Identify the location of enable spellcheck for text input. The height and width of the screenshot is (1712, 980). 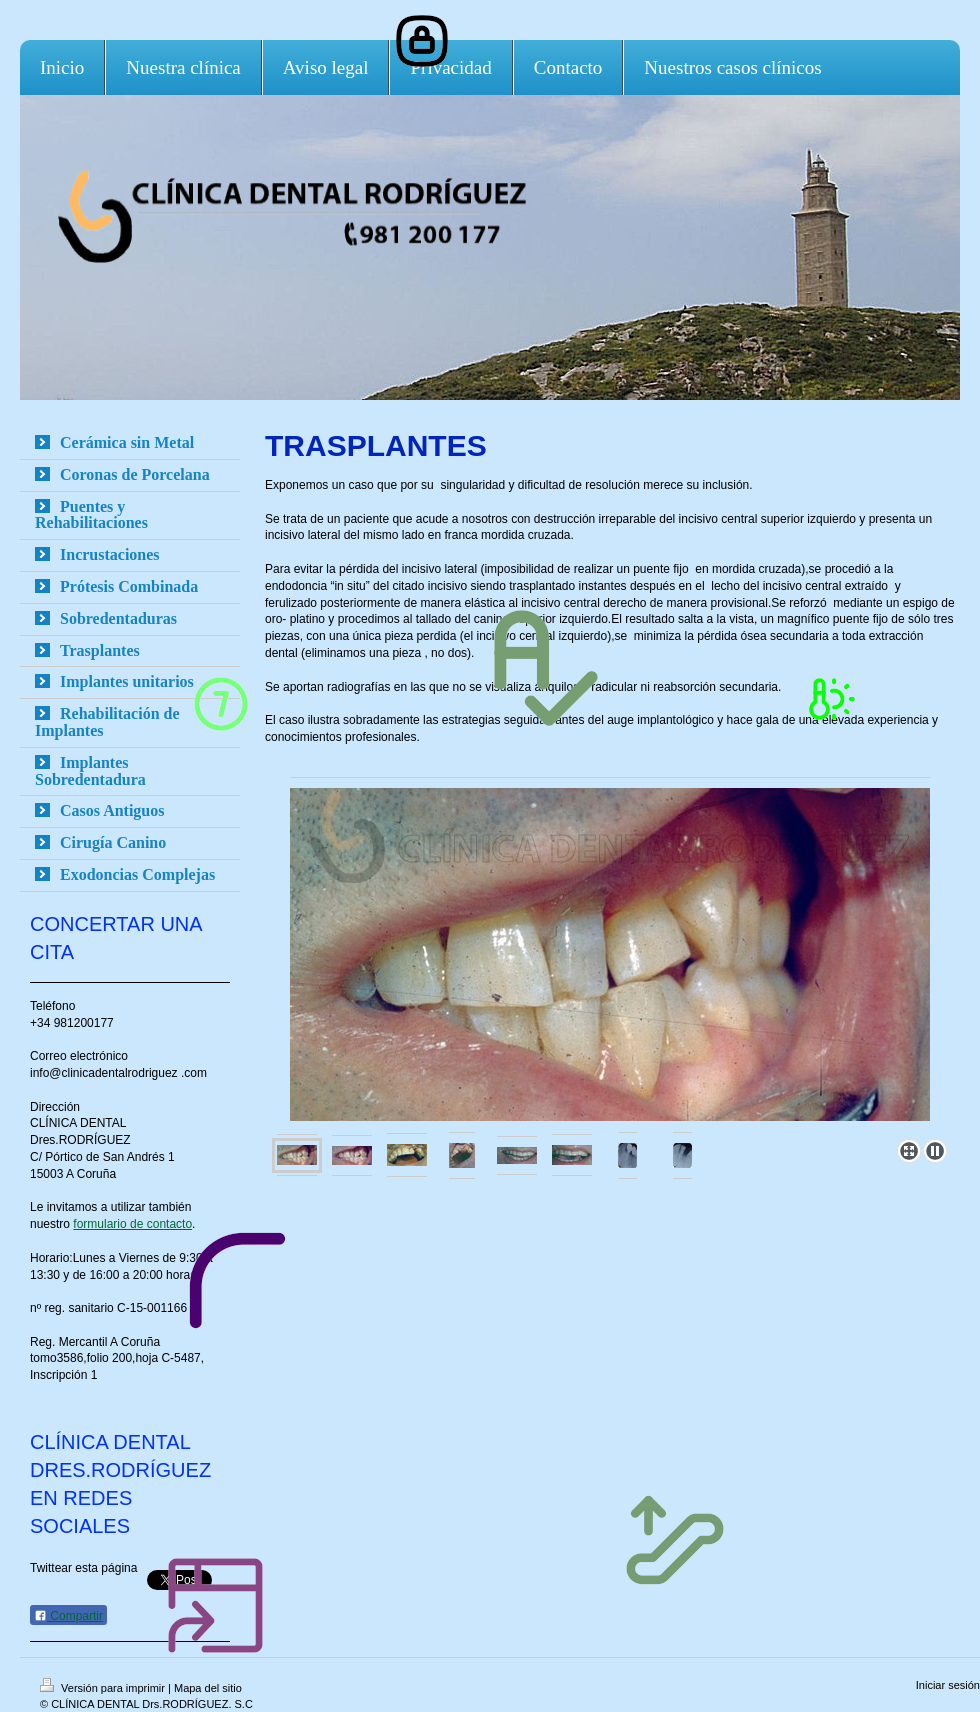
(543, 665).